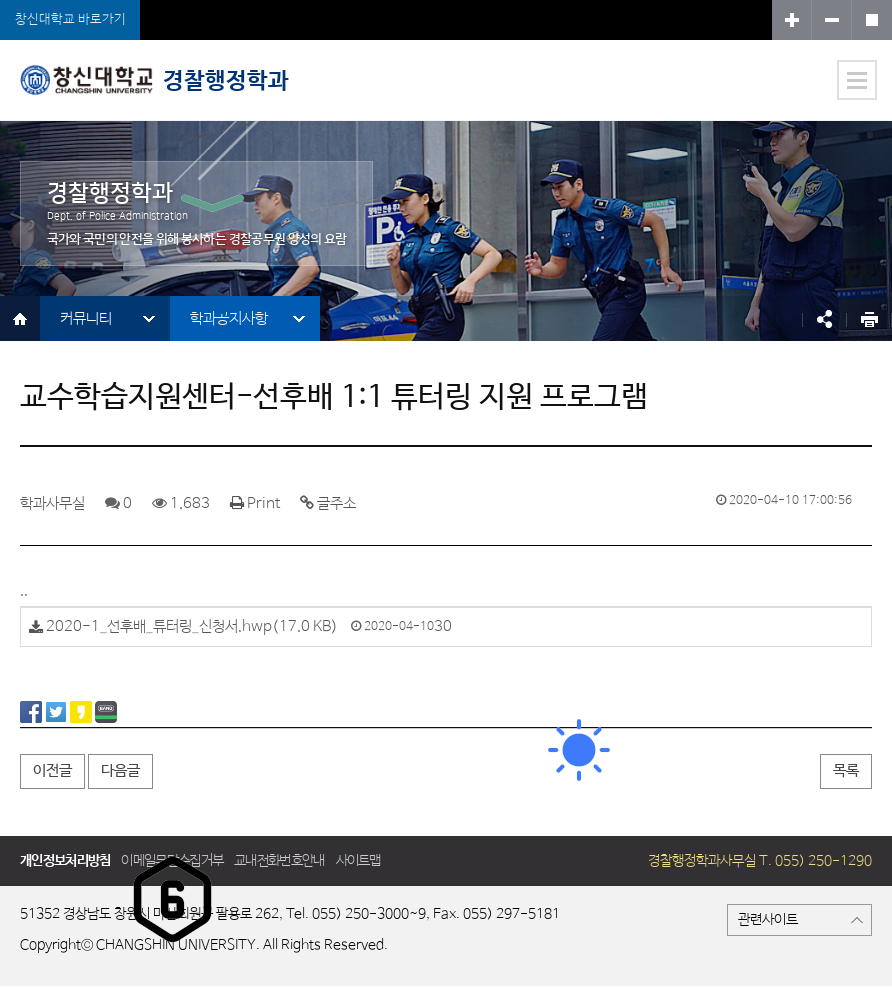 The image size is (892, 987). Describe the element at coordinates (212, 201) in the screenshot. I see `expand content or dropdown menu` at that location.